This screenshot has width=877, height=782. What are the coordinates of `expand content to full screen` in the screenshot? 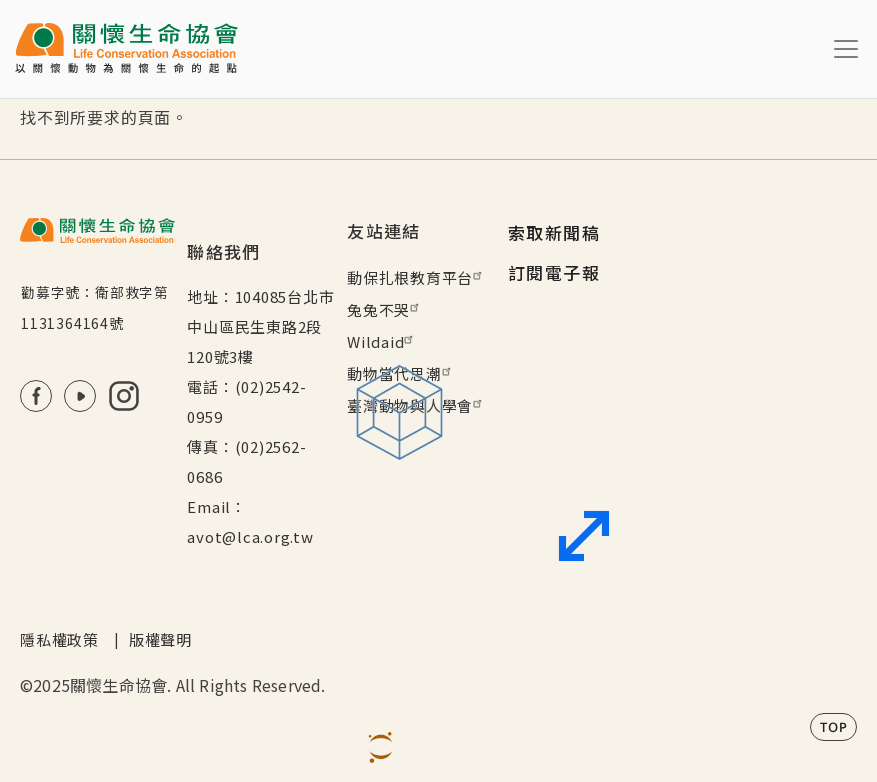 It's located at (584, 536).